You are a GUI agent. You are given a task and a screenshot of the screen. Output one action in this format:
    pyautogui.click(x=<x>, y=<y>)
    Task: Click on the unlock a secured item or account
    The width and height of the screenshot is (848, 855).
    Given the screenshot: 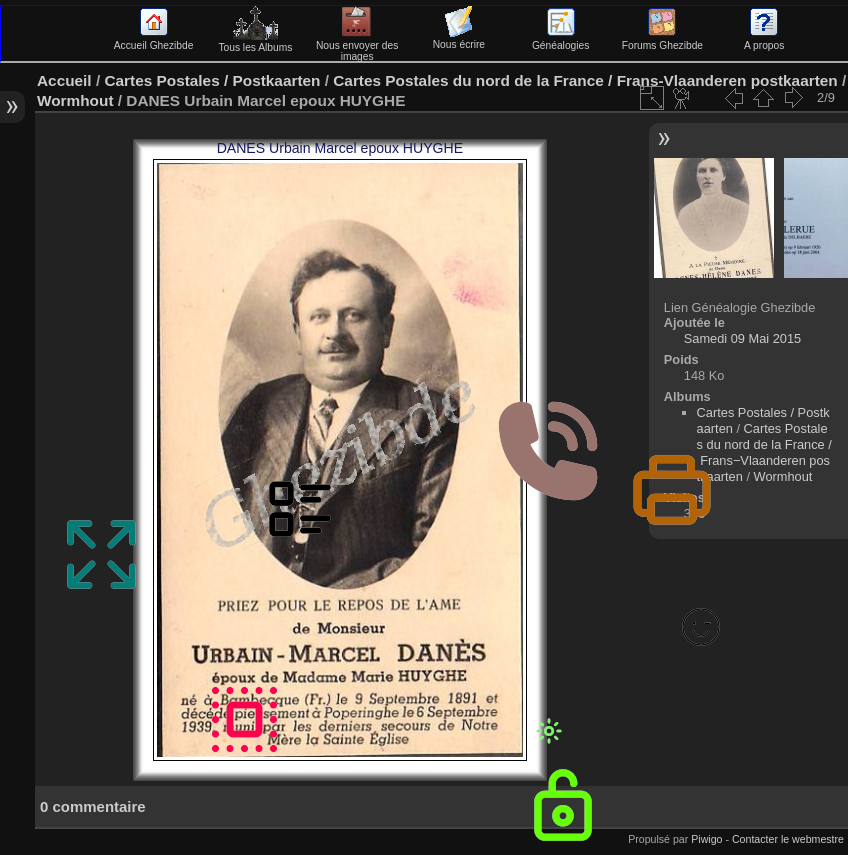 What is the action you would take?
    pyautogui.click(x=563, y=805)
    